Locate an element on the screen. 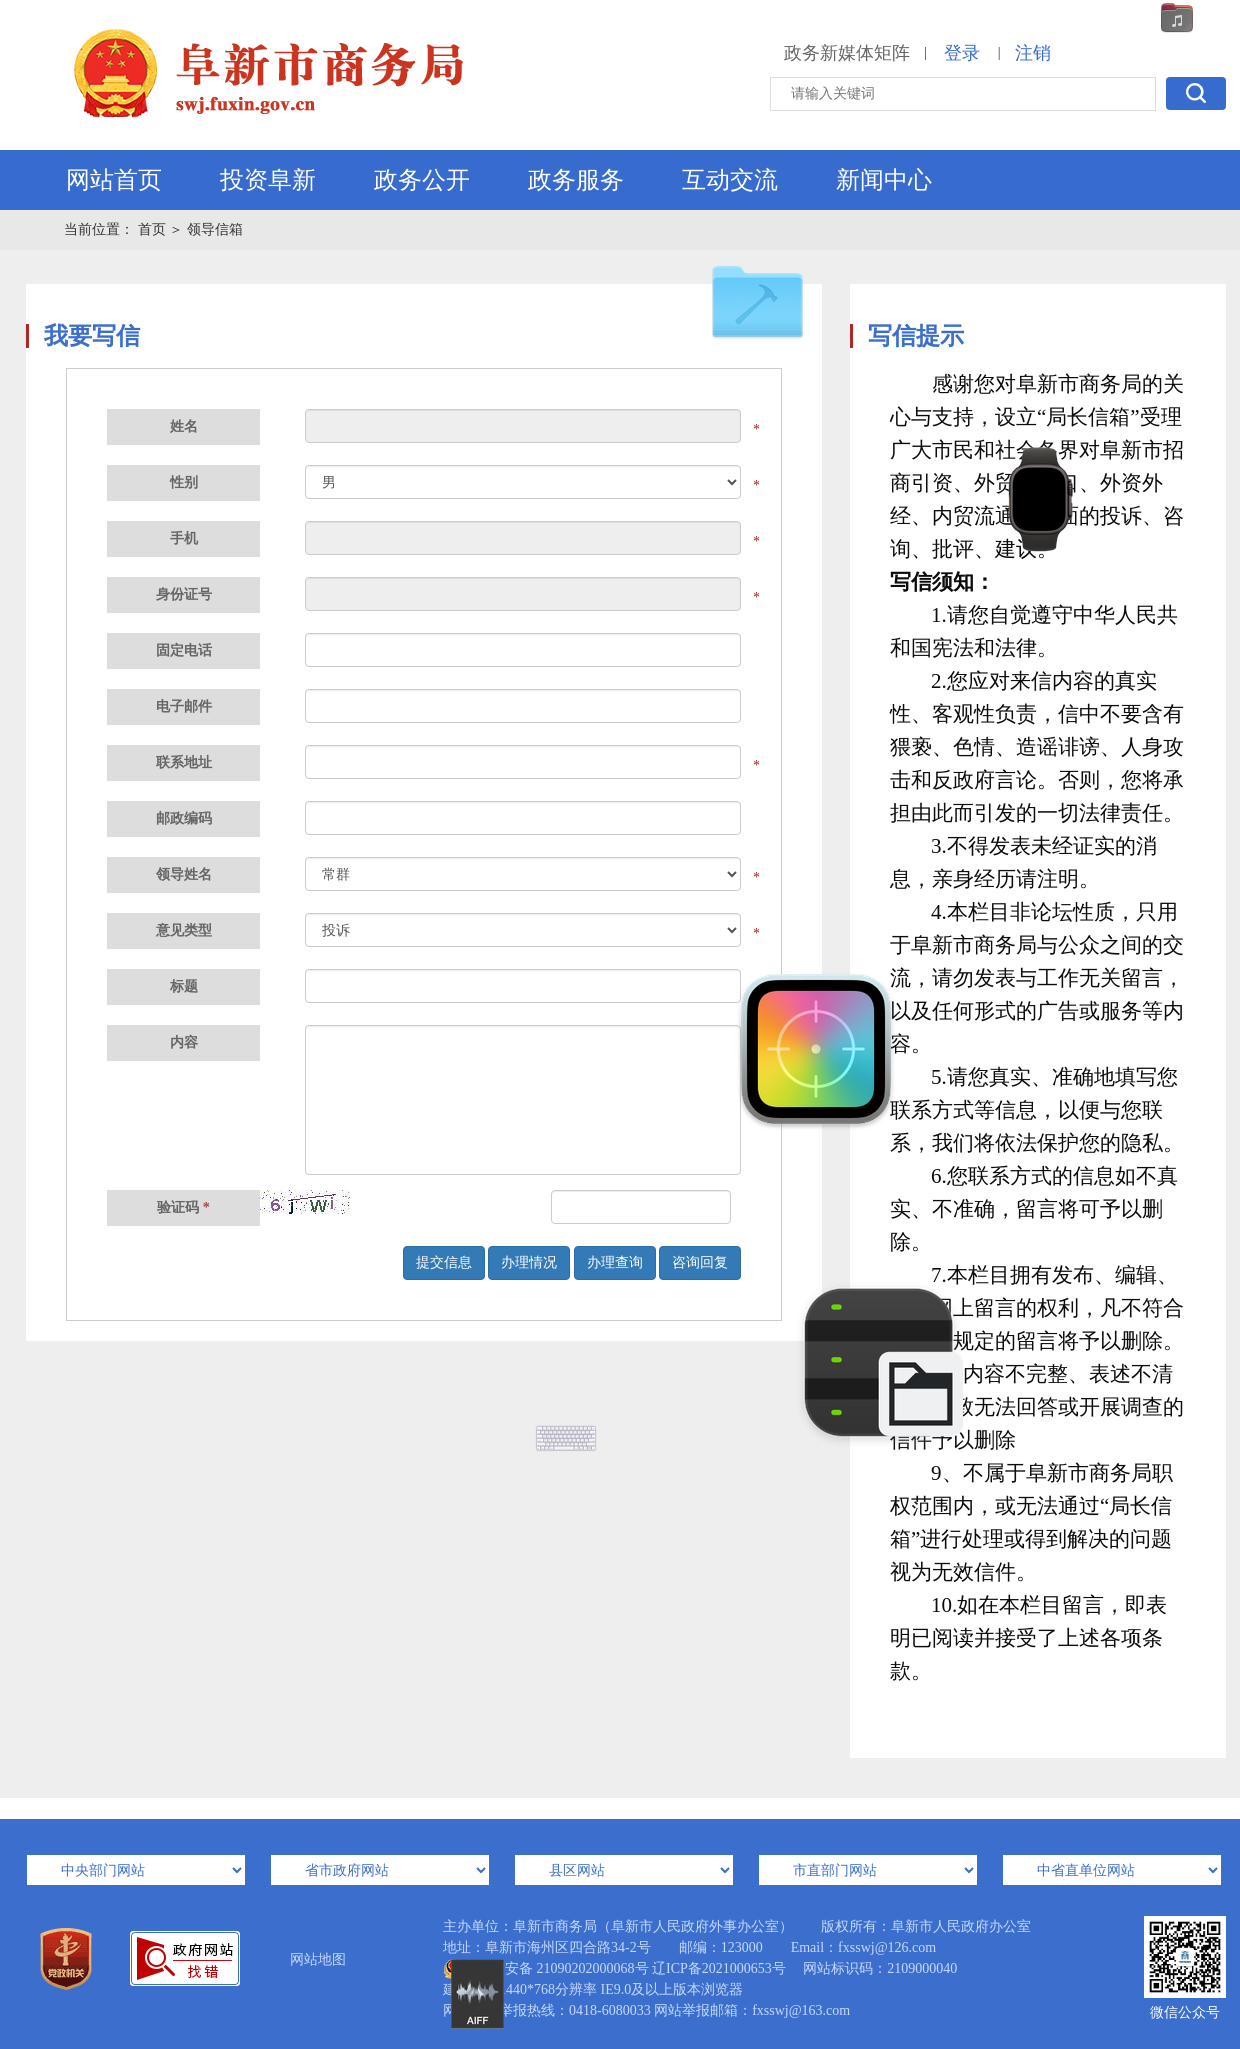 Image resolution: width=1240 pixels, height=2049 pixels. an AIFF audio file in GarageBand or Logic Pro is located at coordinates (477, 1995).